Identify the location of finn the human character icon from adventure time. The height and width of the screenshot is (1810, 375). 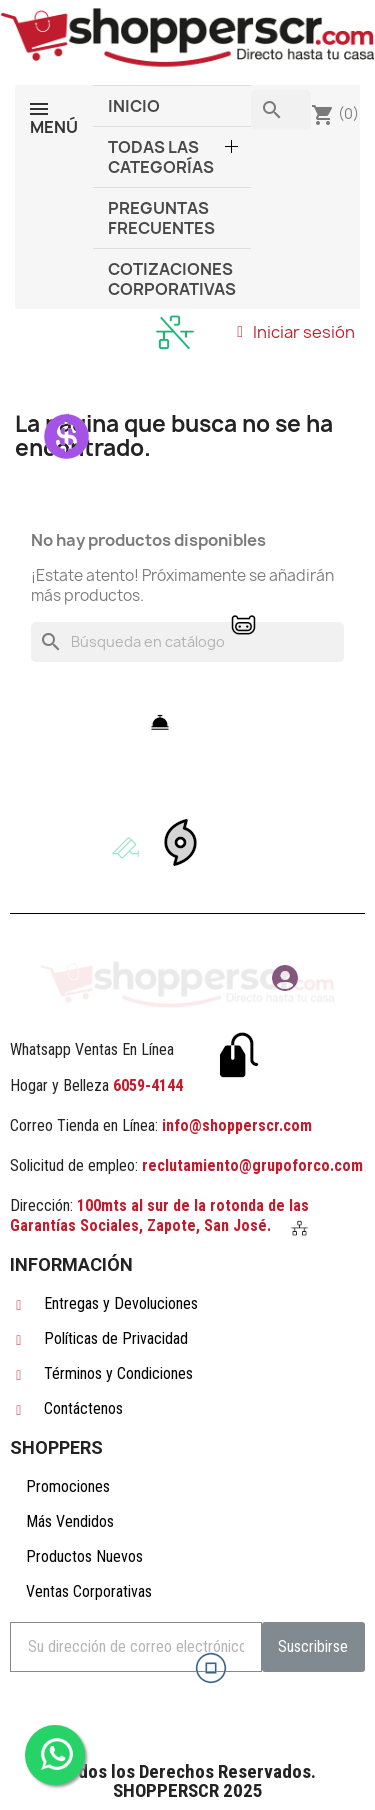
(243, 624).